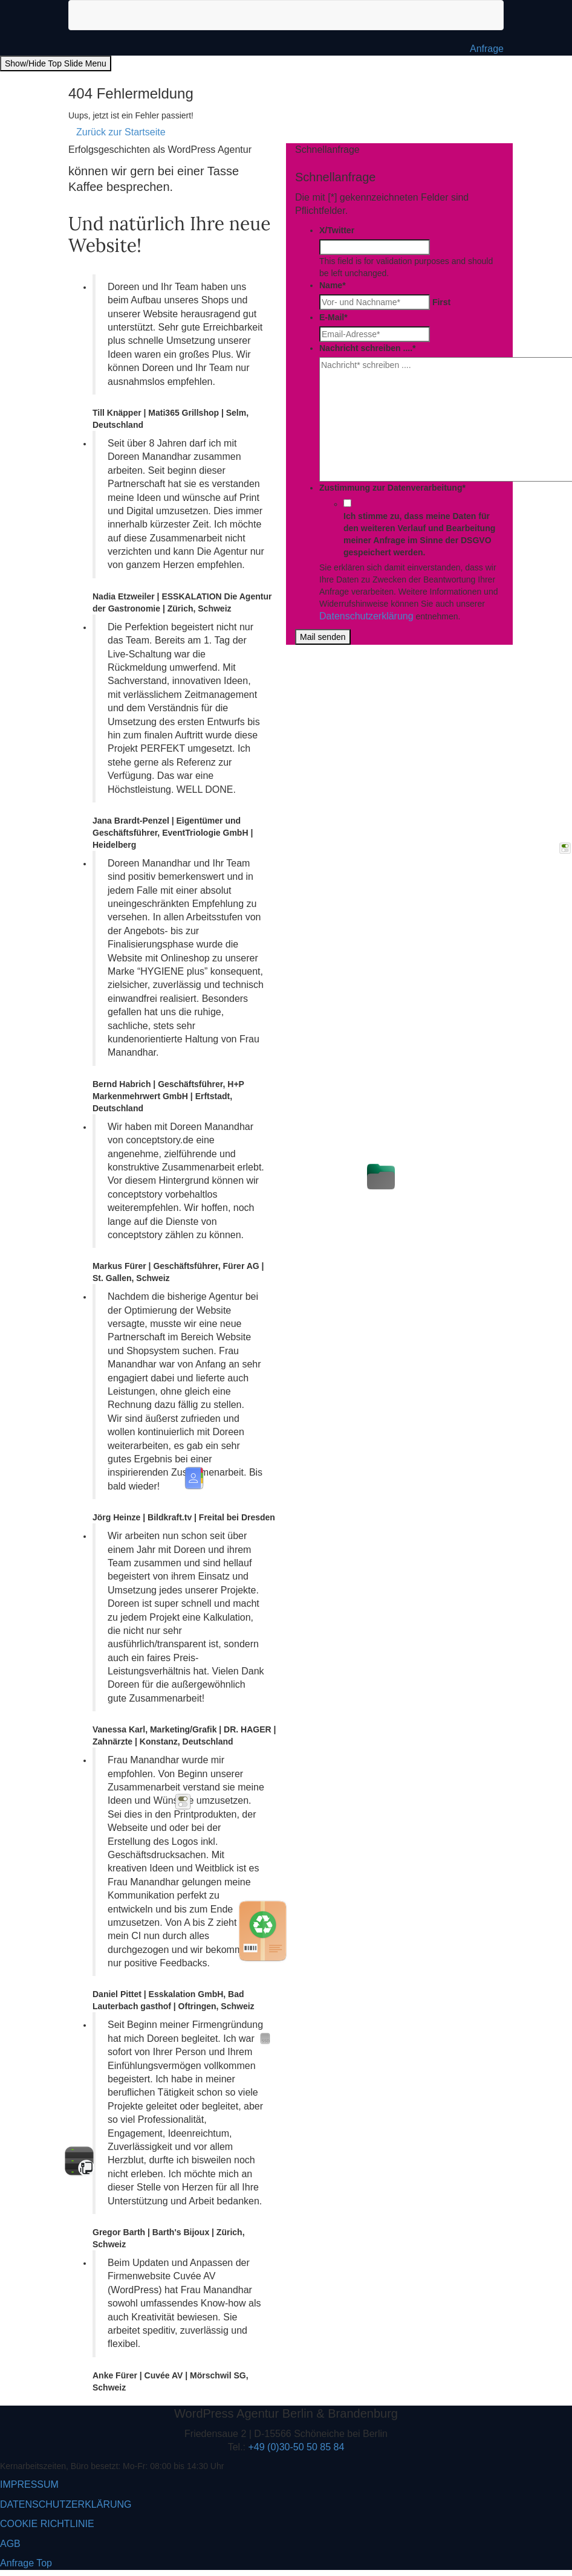 The image size is (572, 2576). Describe the element at coordinates (265, 2038) in the screenshot. I see `indicates a solid state drive in the system` at that location.